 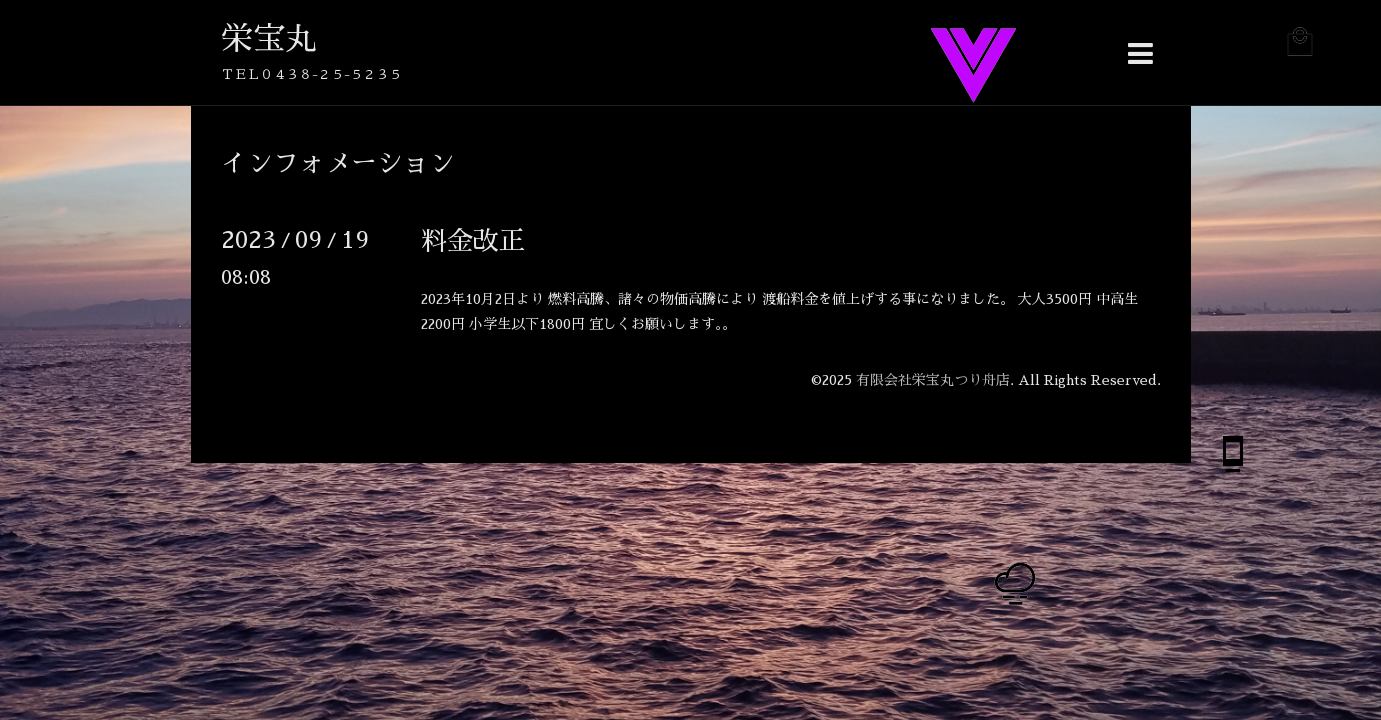 What do you see at coordinates (973, 65) in the screenshot?
I see `Vue.js framework logo` at bounding box center [973, 65].